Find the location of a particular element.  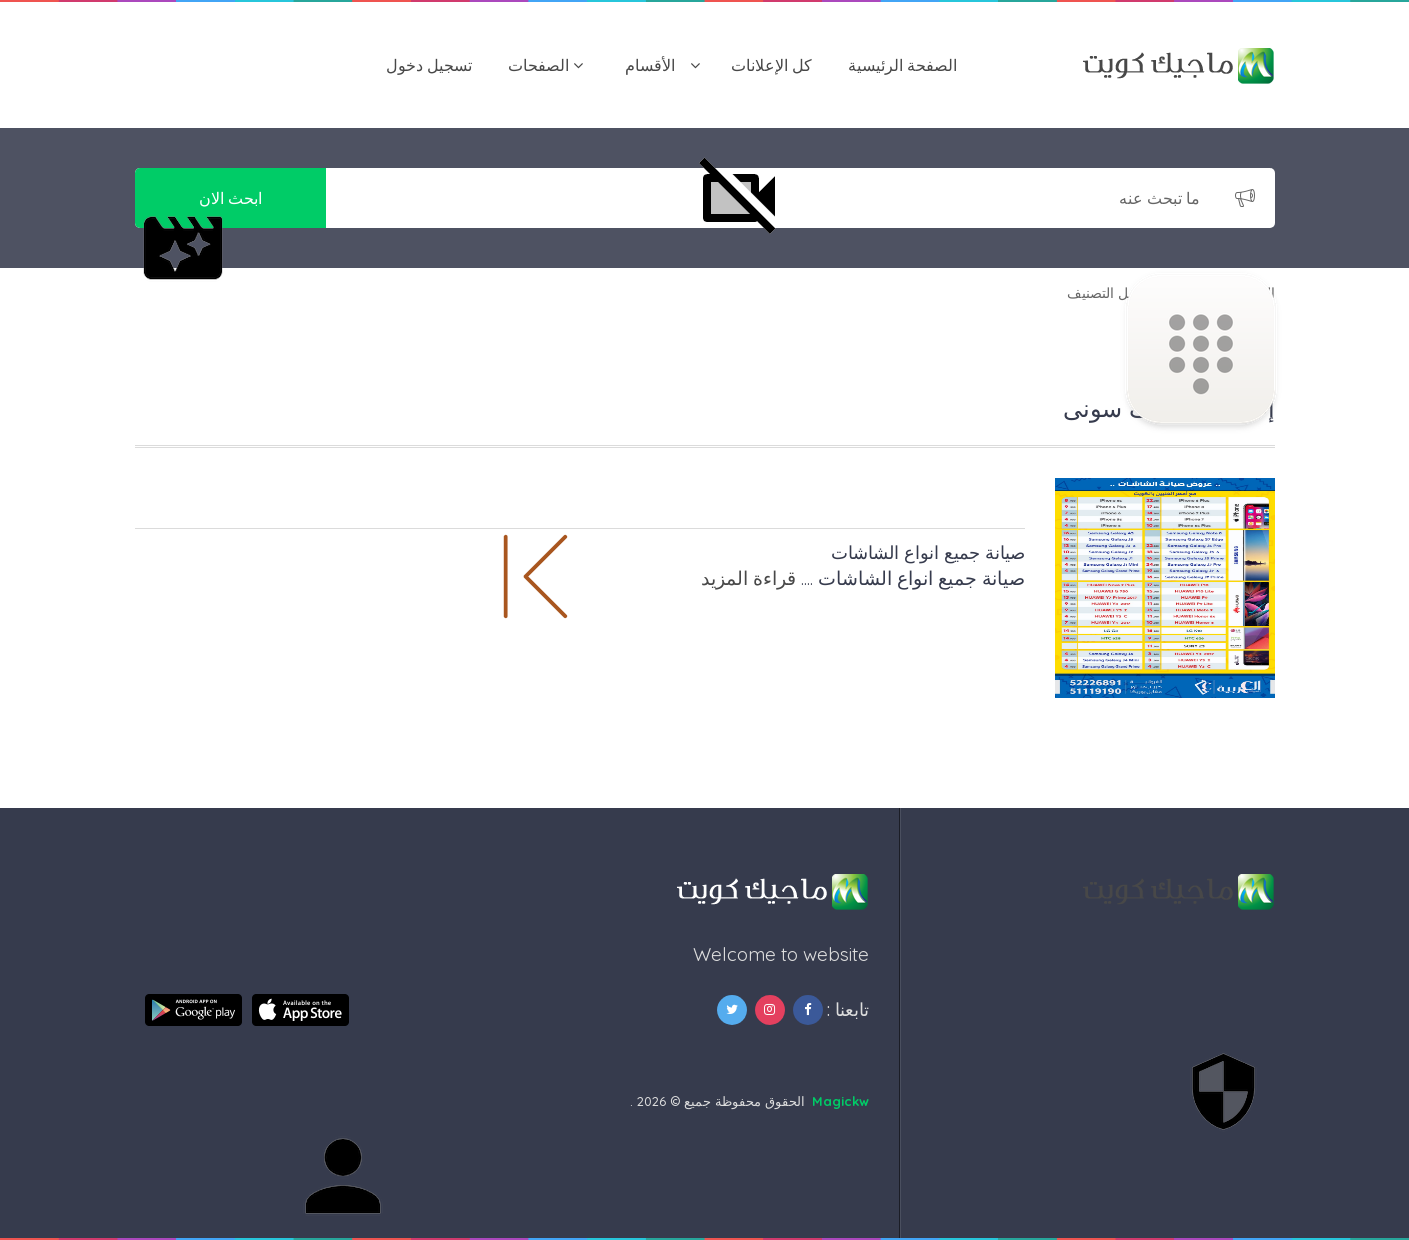

view your profile is located at coordinates (343, 1176).